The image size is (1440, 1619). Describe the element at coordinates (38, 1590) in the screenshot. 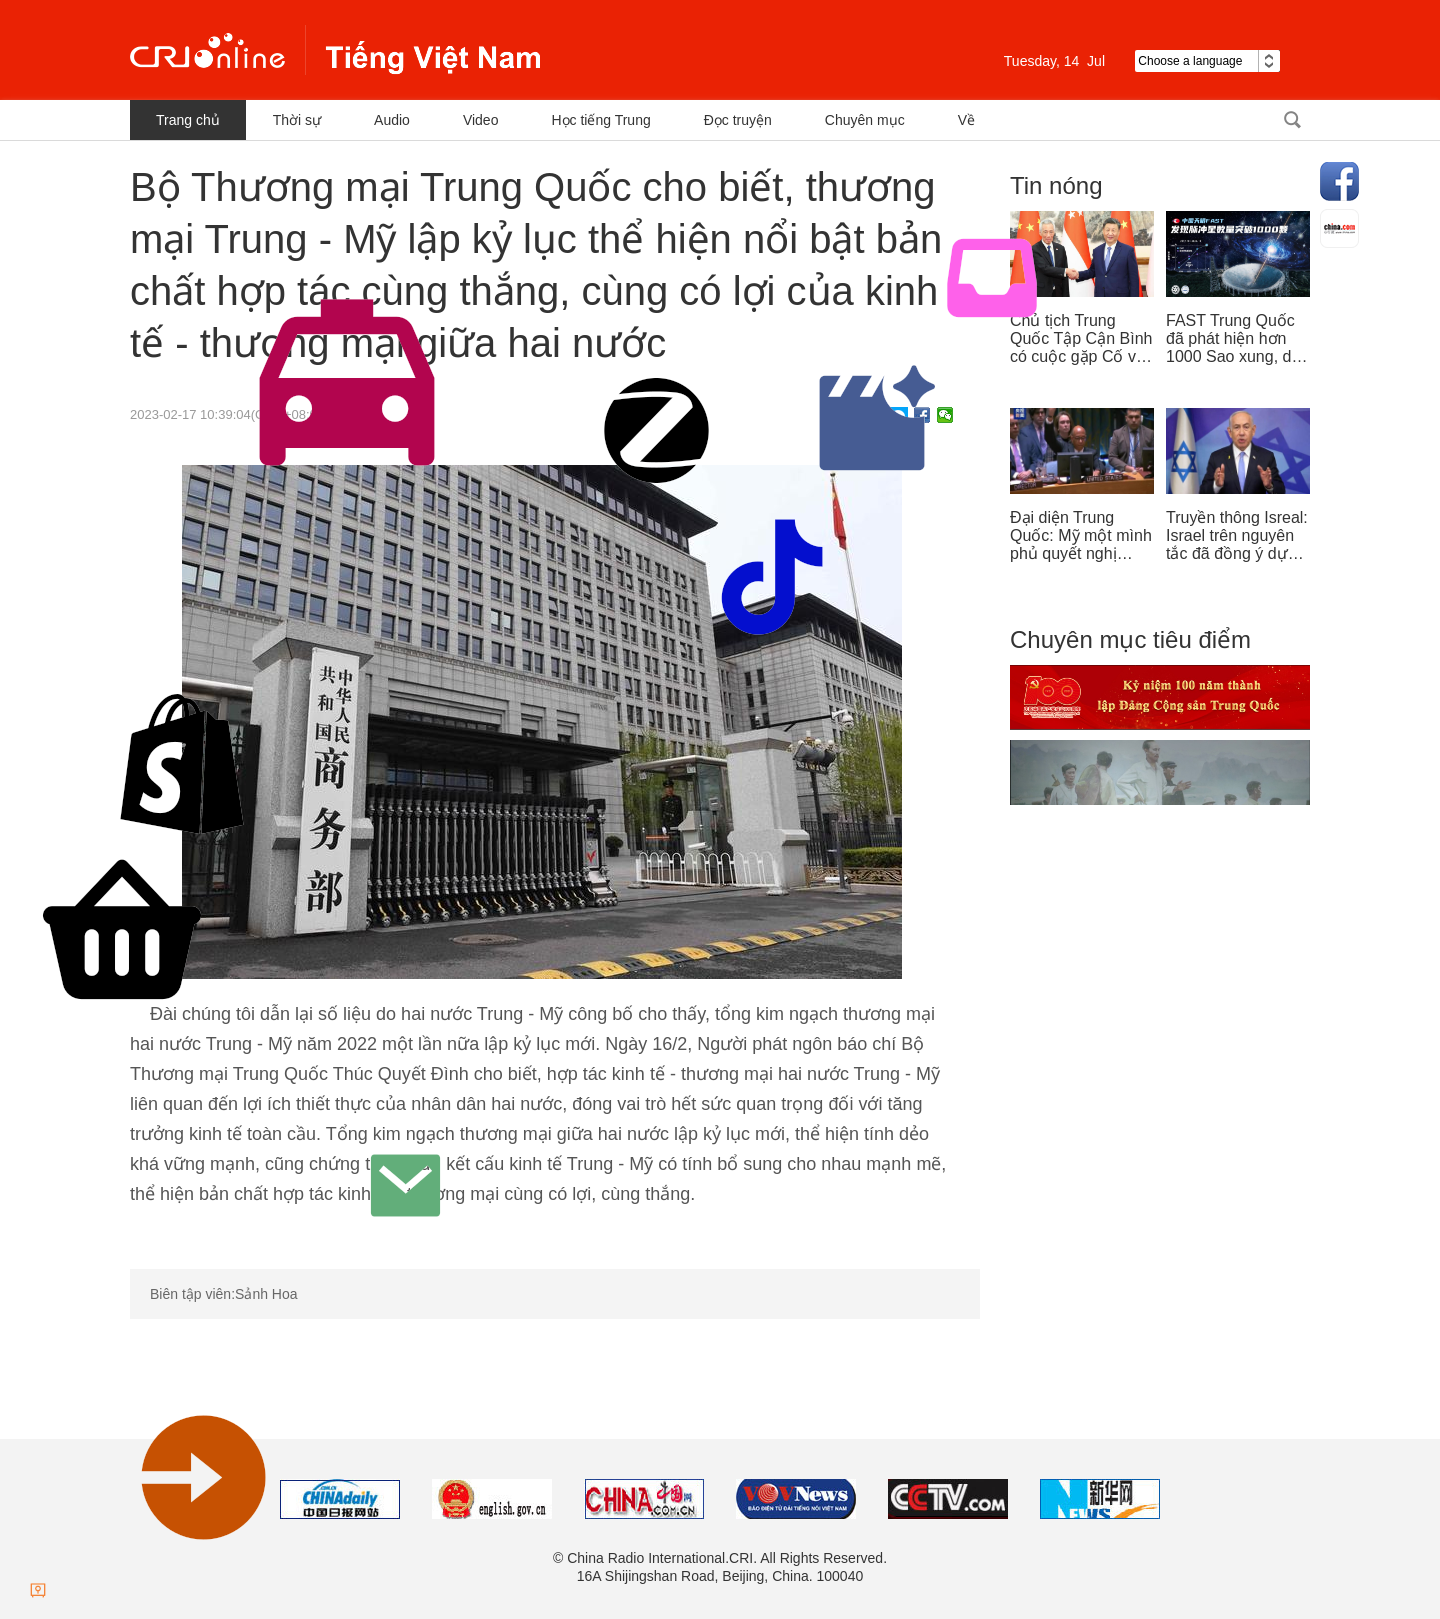

I see `access secure storage or vault` at that location.